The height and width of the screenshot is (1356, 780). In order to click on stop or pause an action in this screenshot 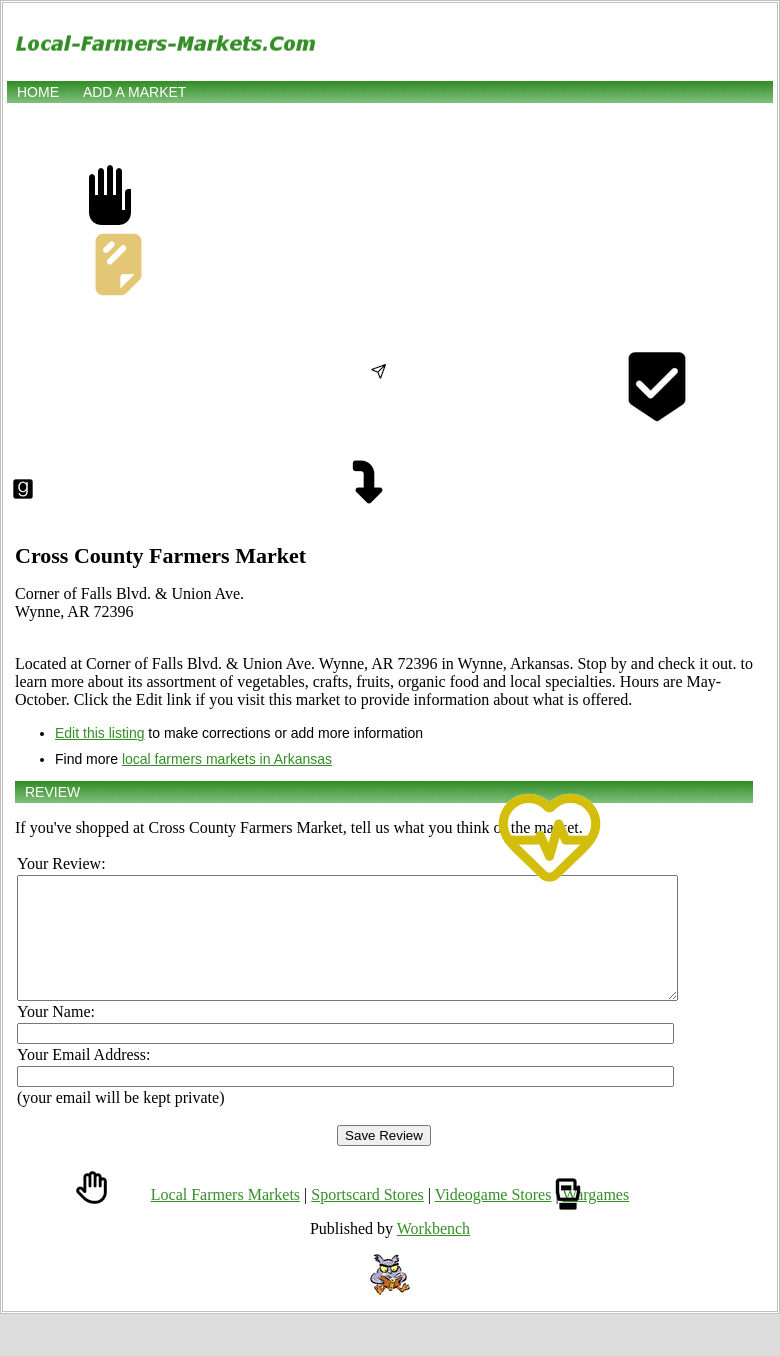, I will do `click(92, 1187)`.